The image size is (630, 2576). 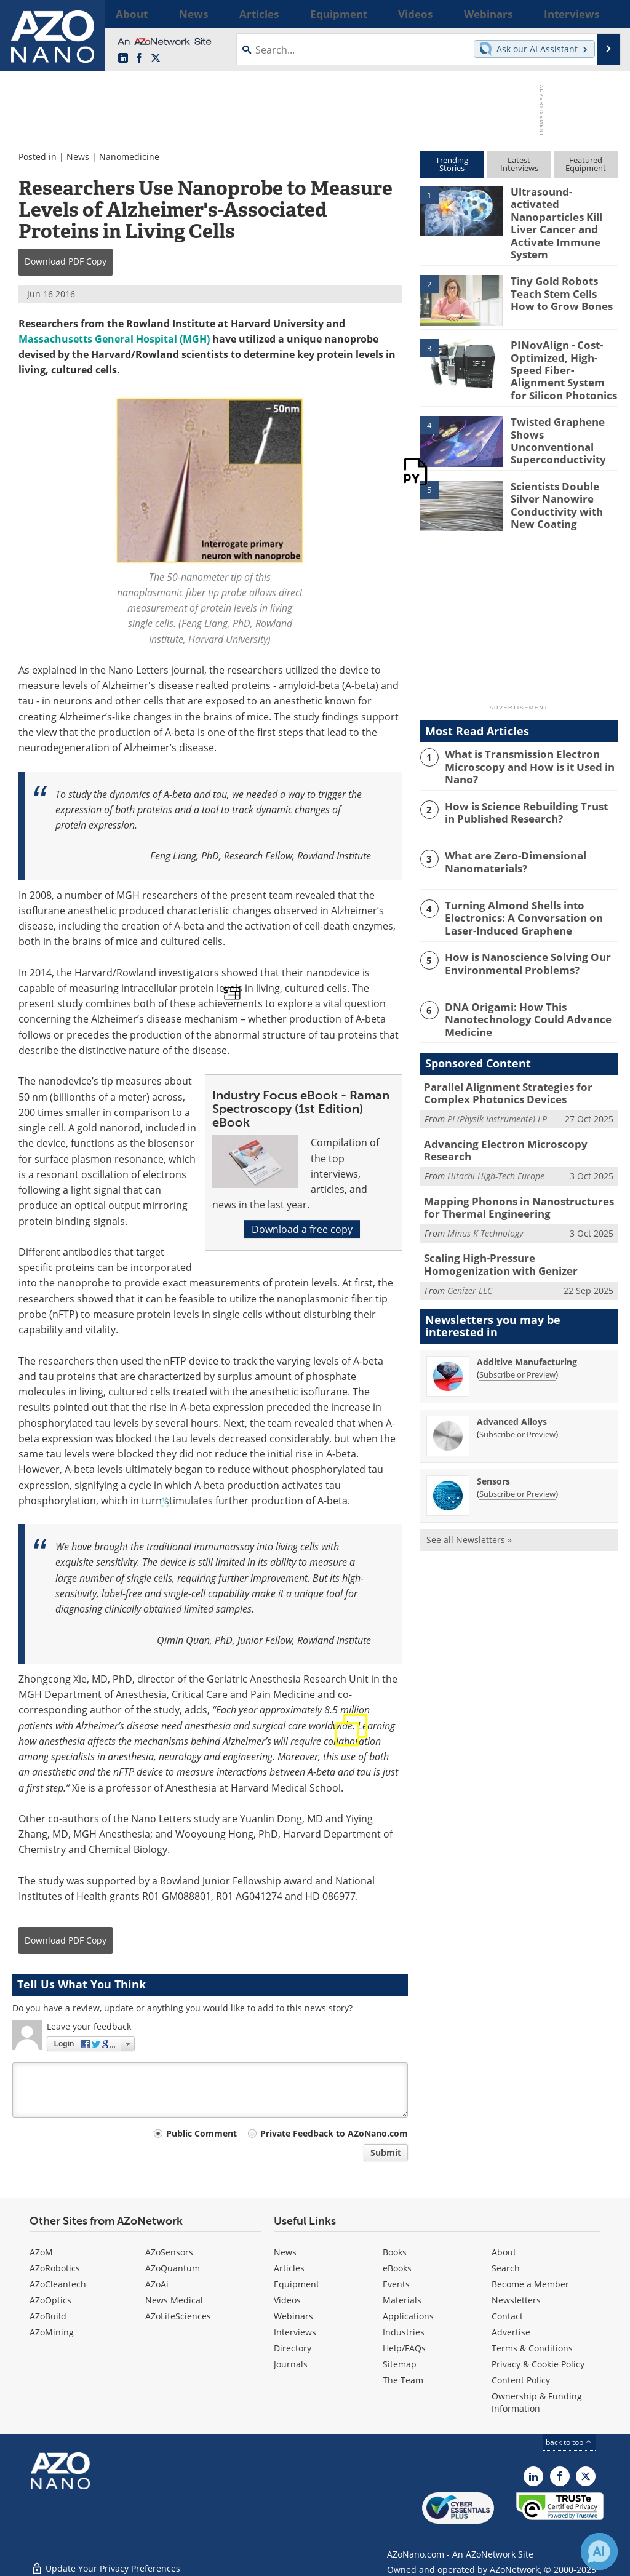 I want to click on view invoice details, so click(x=232, y=993).